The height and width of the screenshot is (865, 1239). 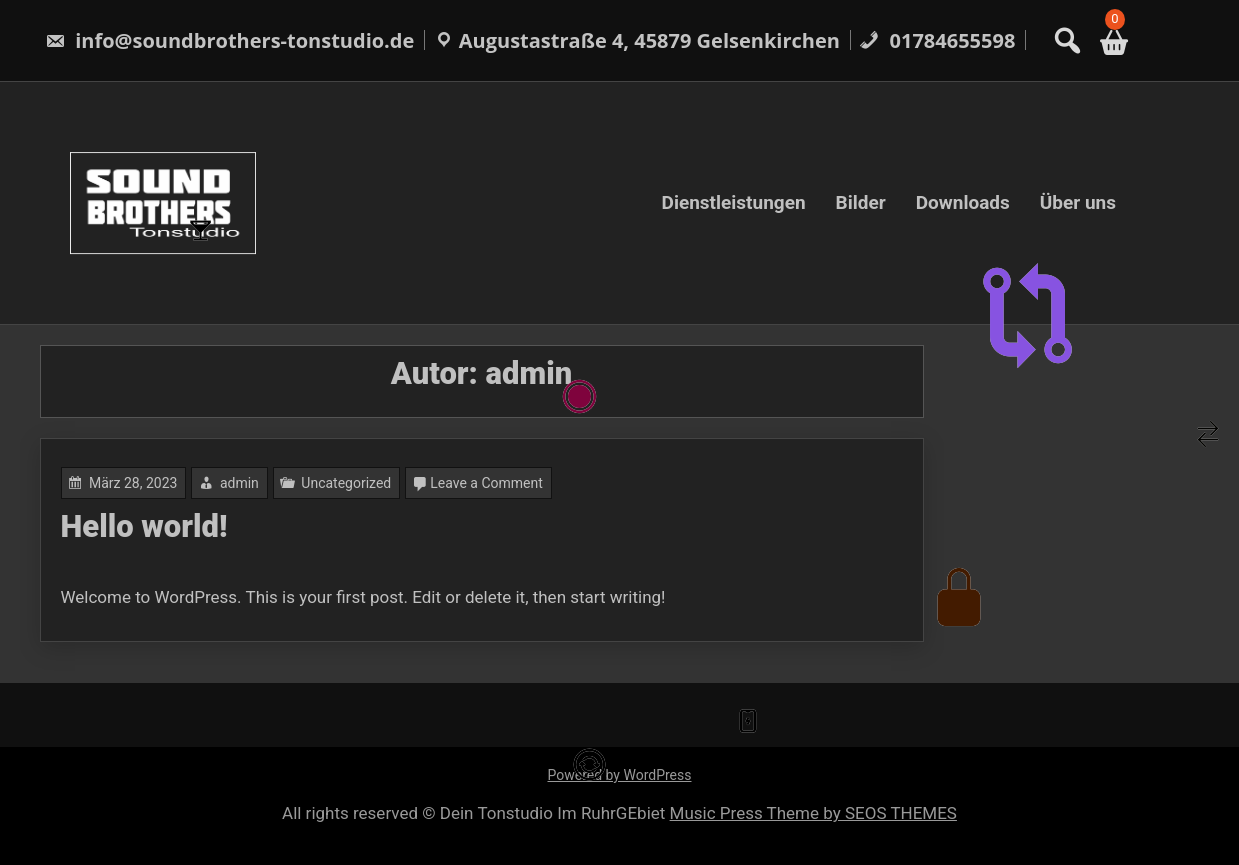 I want to click on indicates a locked or secured item, so click(x=959, y=597).